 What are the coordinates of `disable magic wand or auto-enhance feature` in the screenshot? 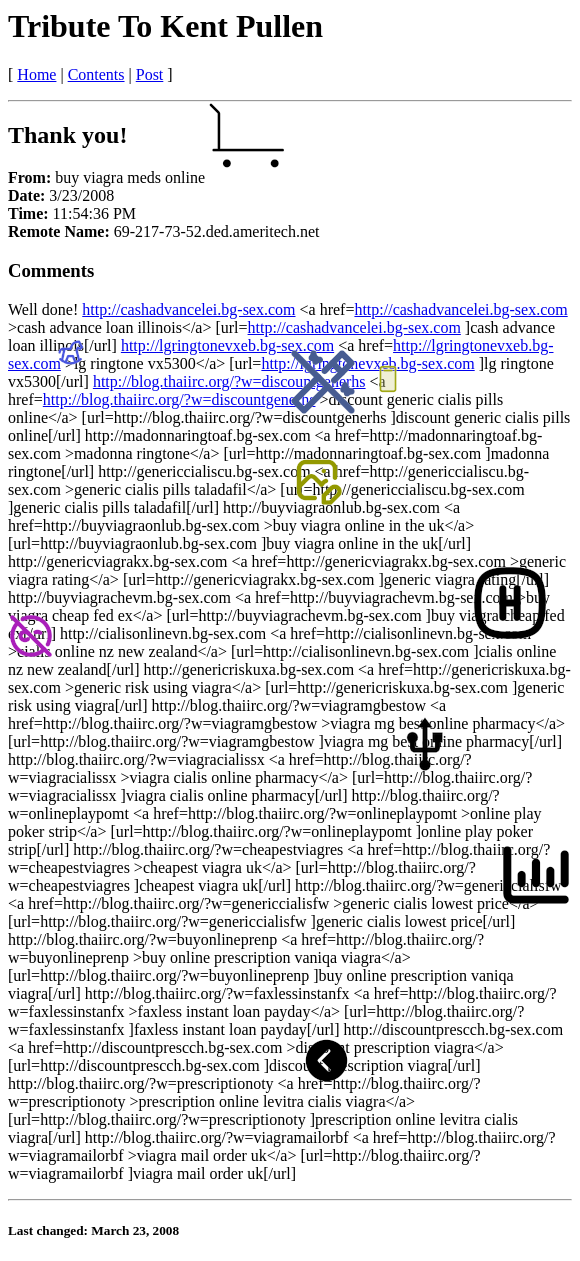 It's located at (323, 382).